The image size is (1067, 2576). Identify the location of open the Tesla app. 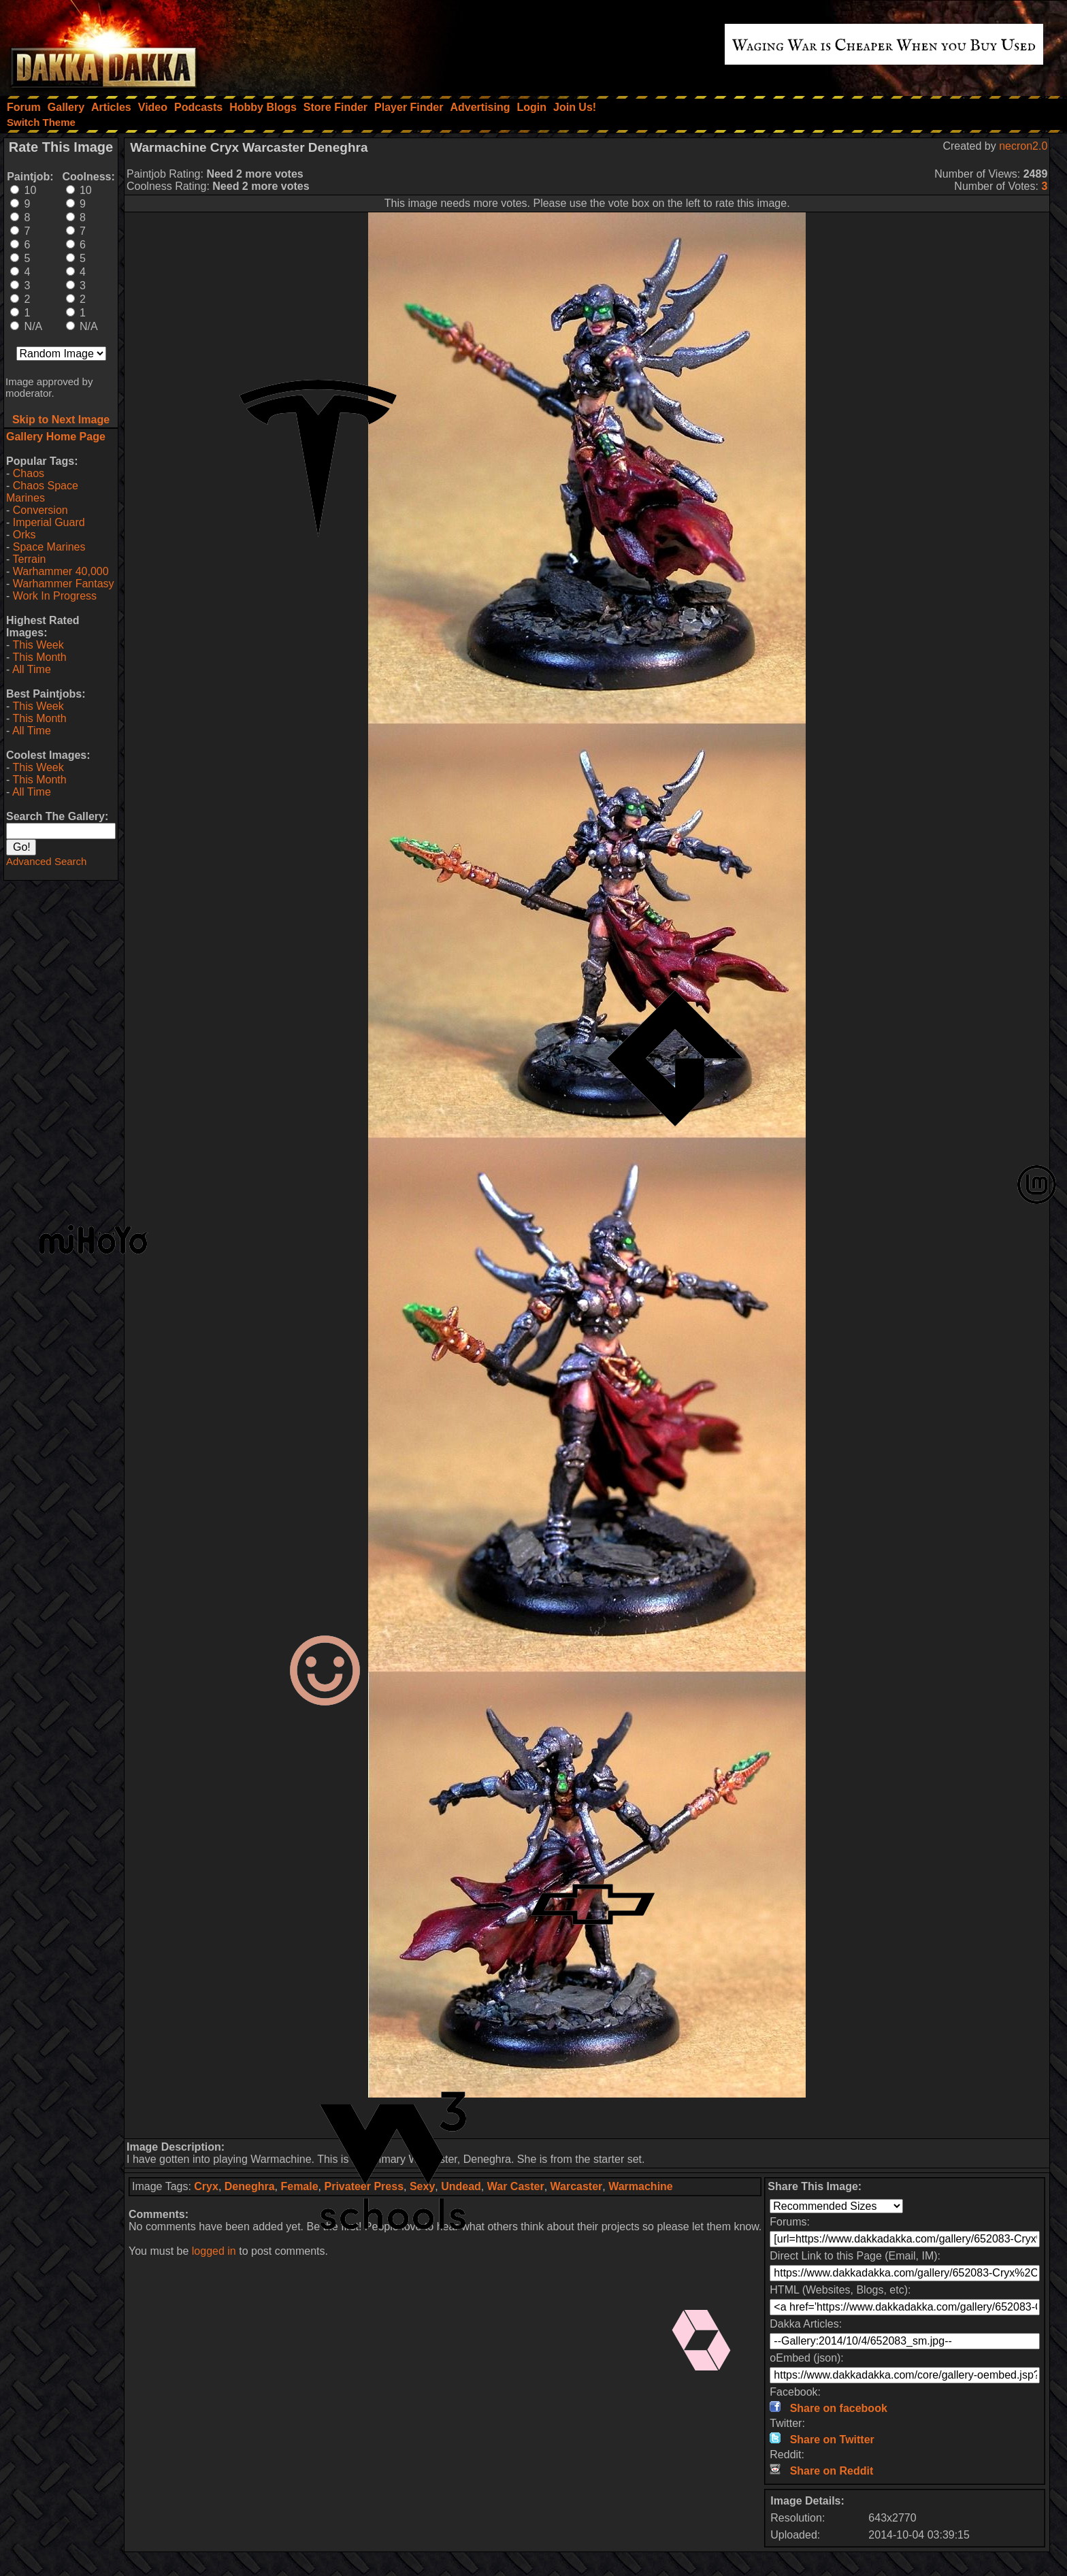
(318, 458).